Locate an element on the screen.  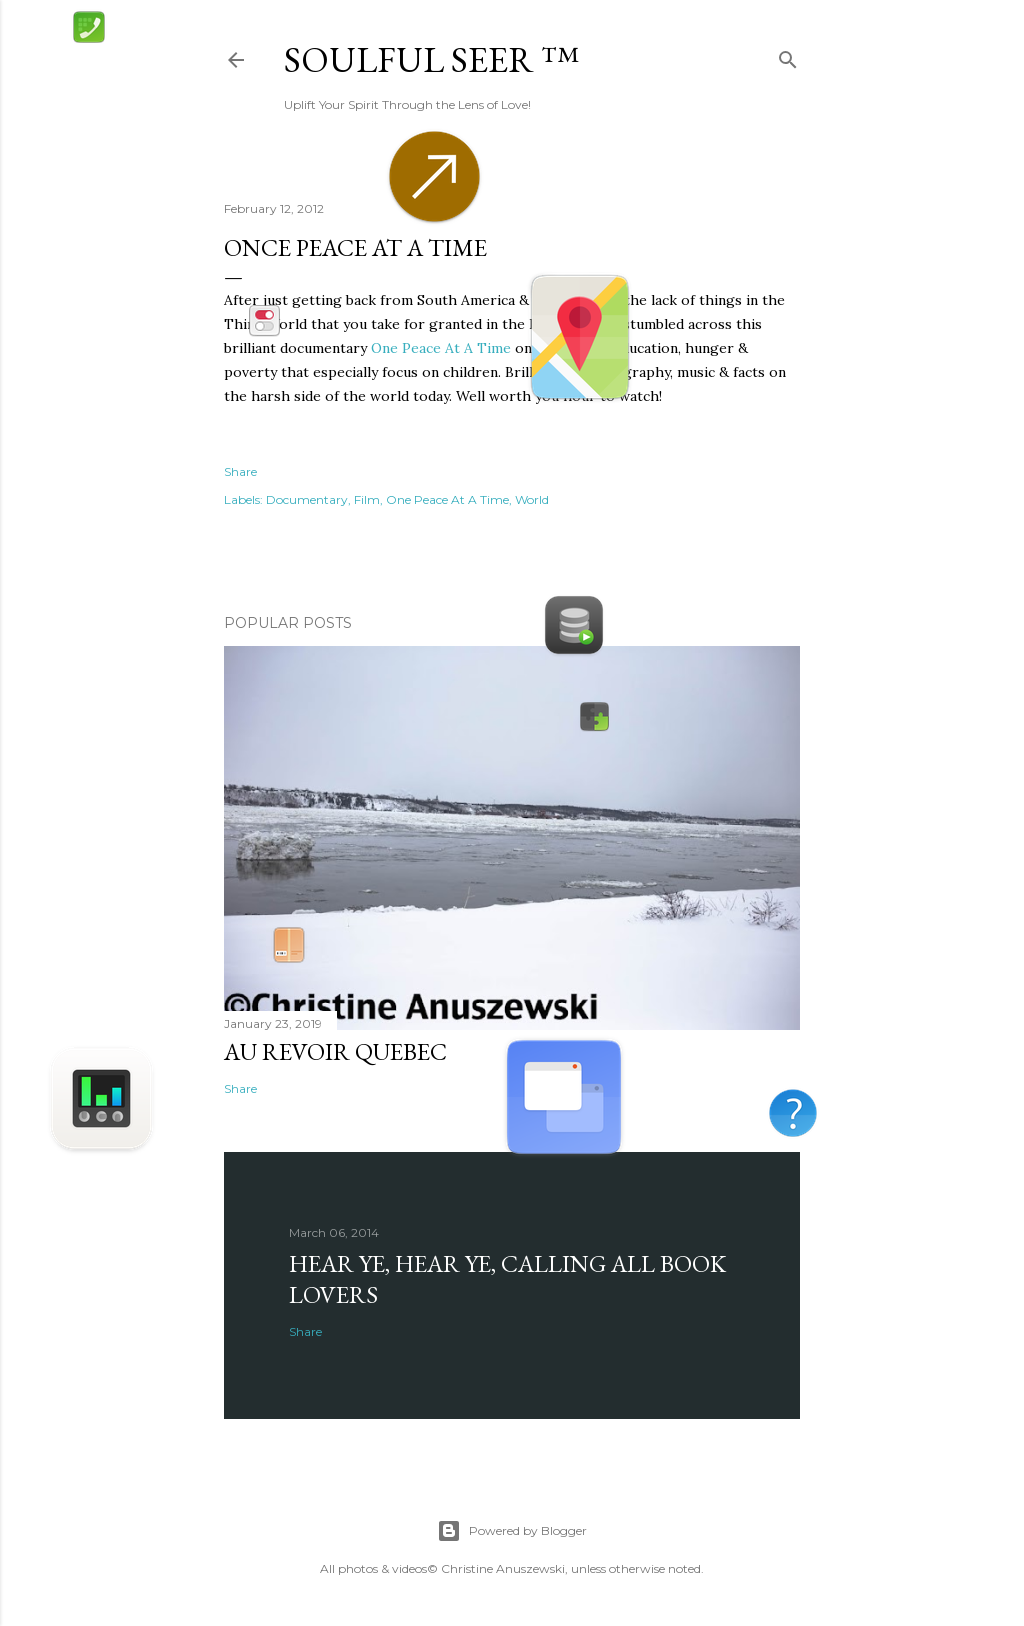
open unity tweak tool settings is located at coordinates (264, 320).